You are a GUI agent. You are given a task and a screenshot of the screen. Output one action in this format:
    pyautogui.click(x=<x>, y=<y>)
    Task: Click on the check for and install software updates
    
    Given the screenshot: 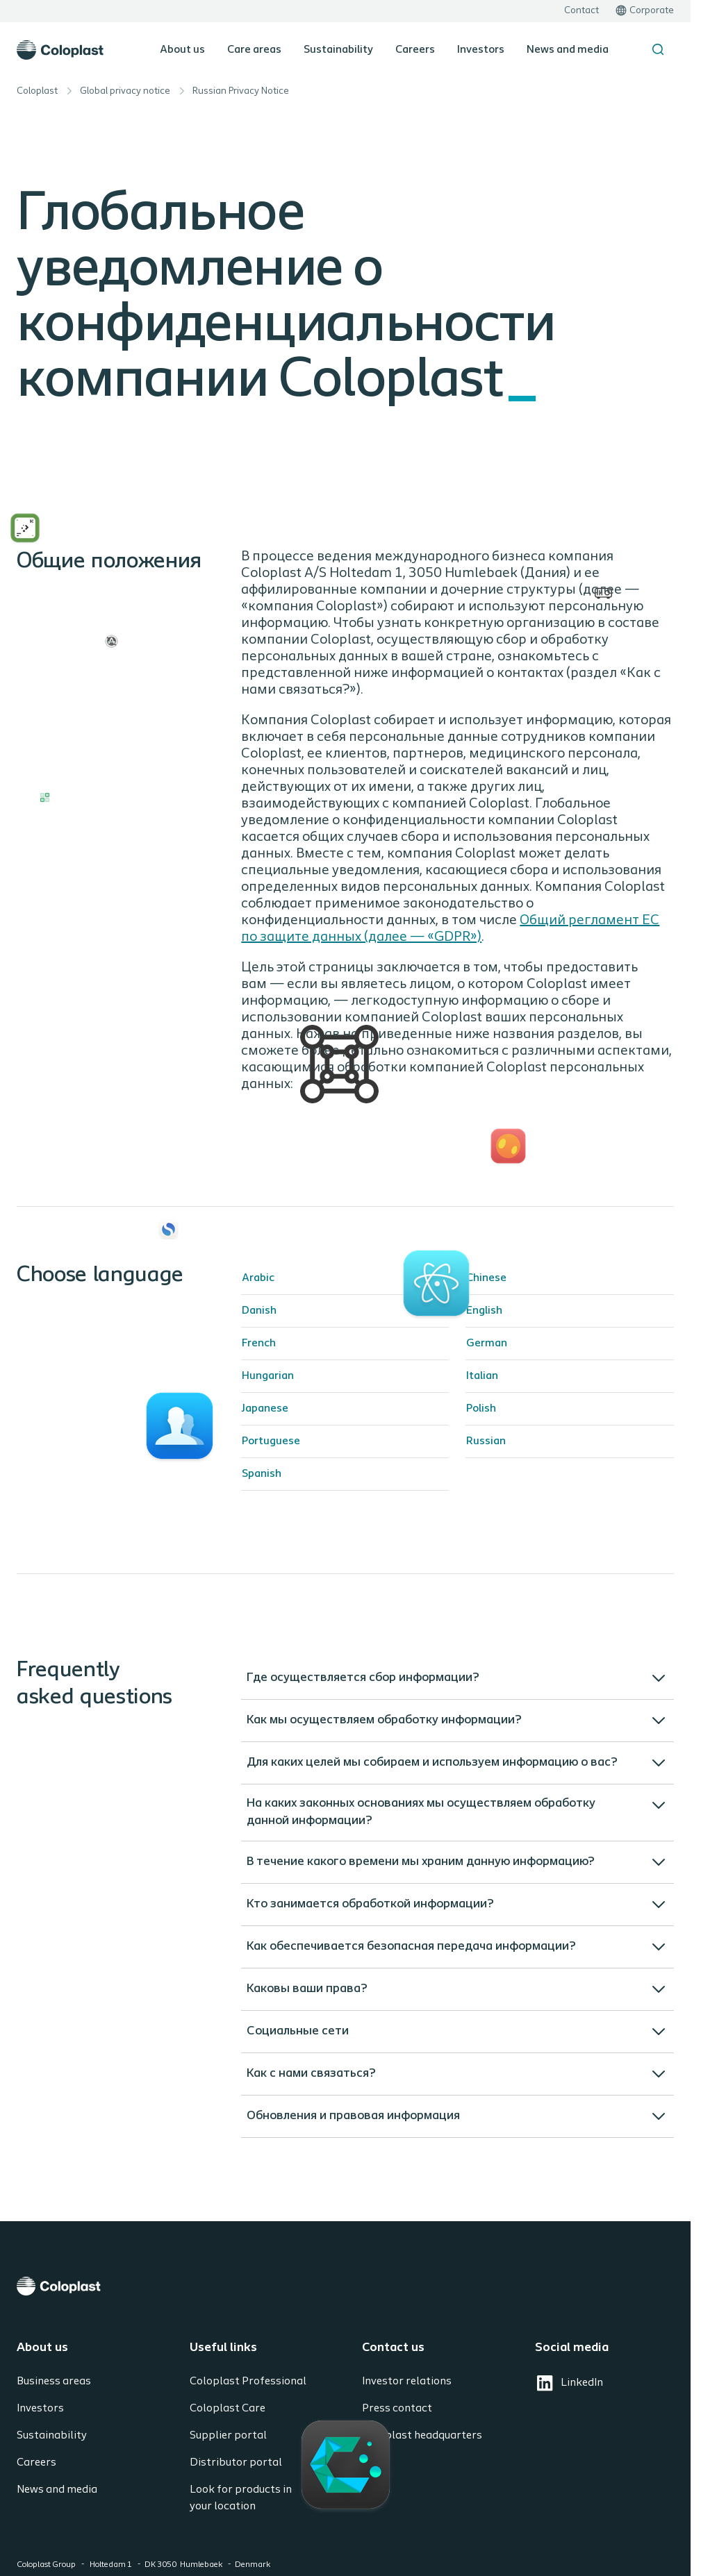 What is the action you would take?
    pyautogui.click(x=111, y=641)
    